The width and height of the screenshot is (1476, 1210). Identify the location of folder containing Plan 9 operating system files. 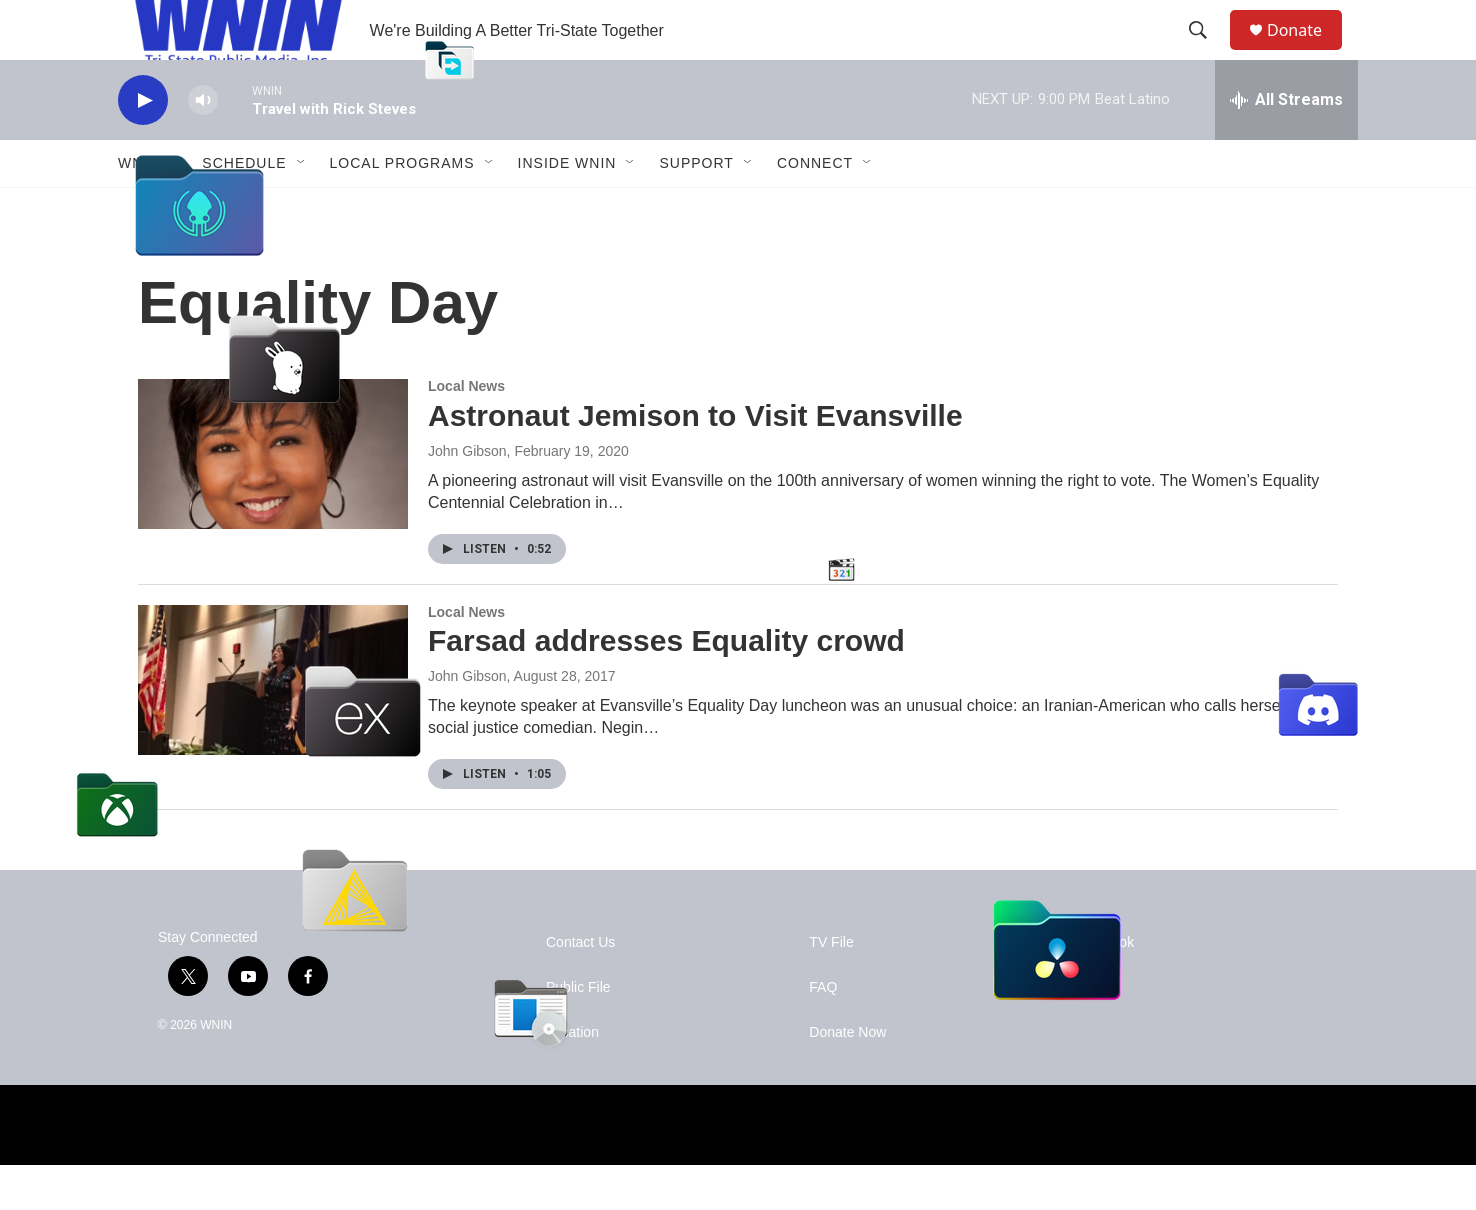
(284, 362).